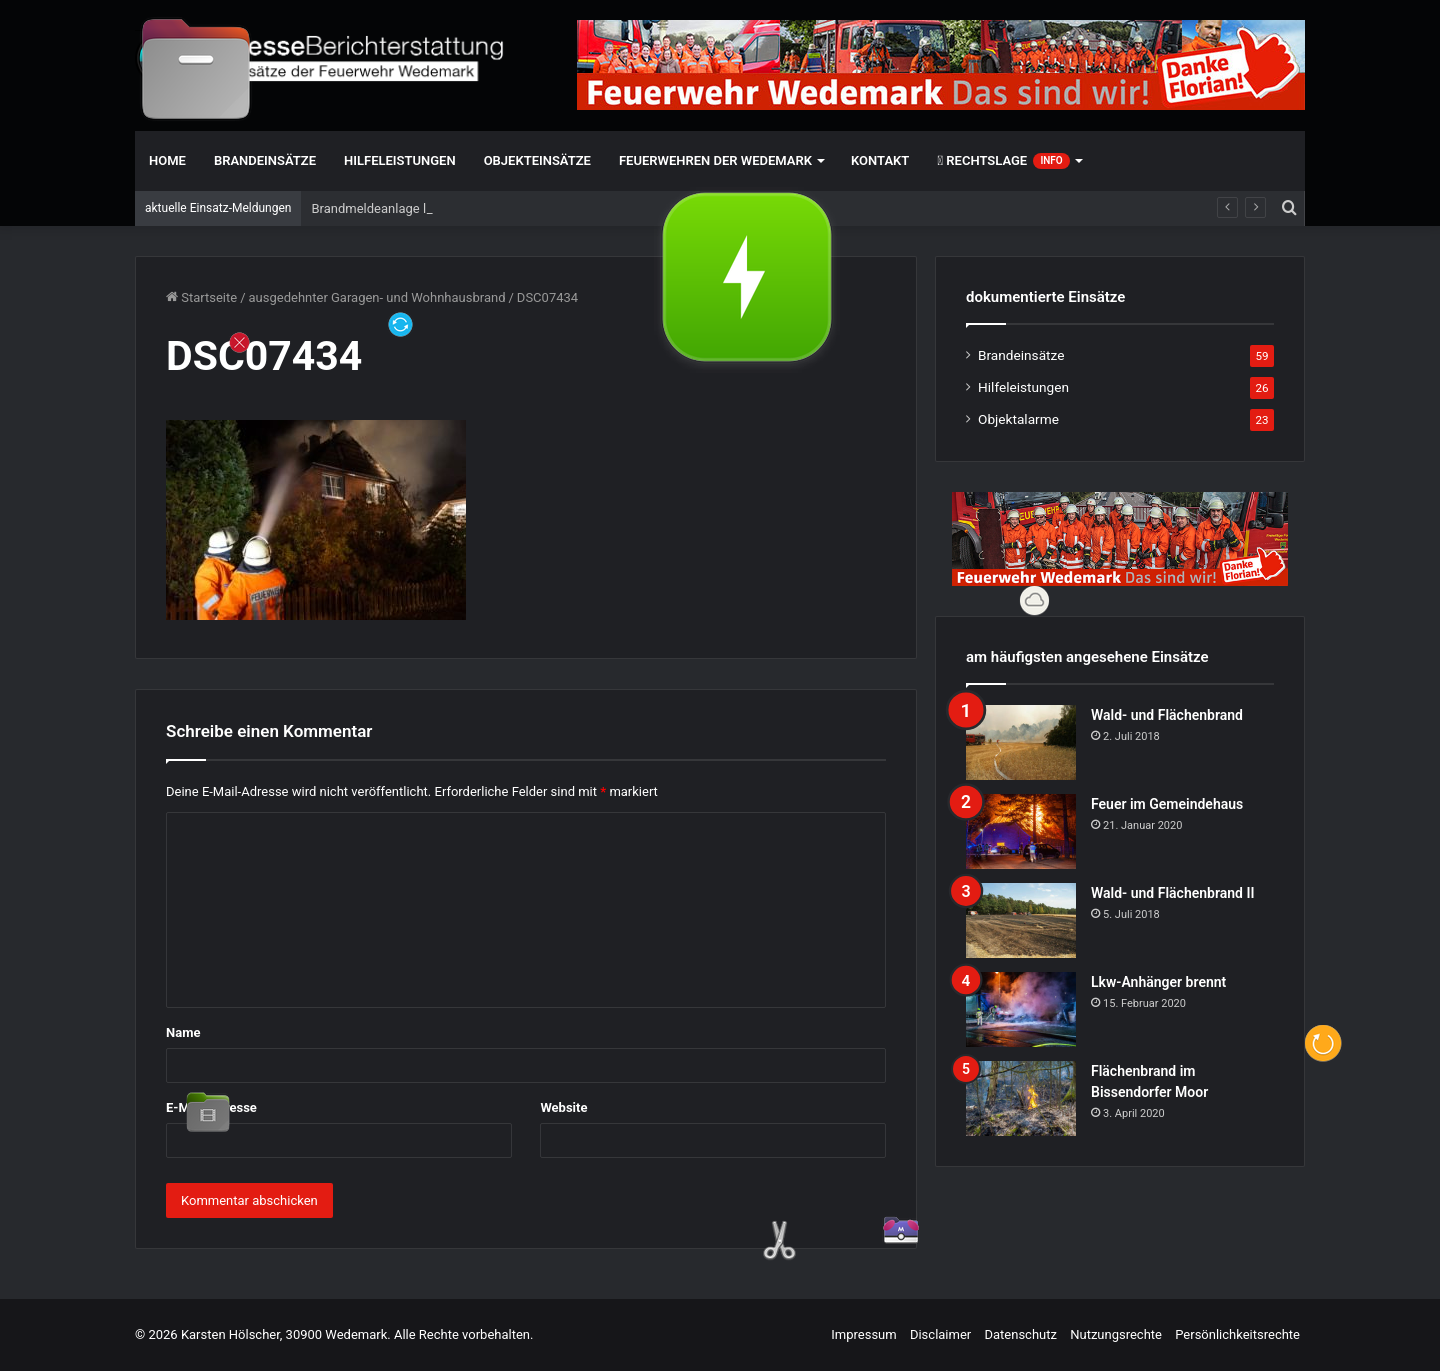 The image size is (1440, 1371). I want to click on access power management settings, so click(747, 280).